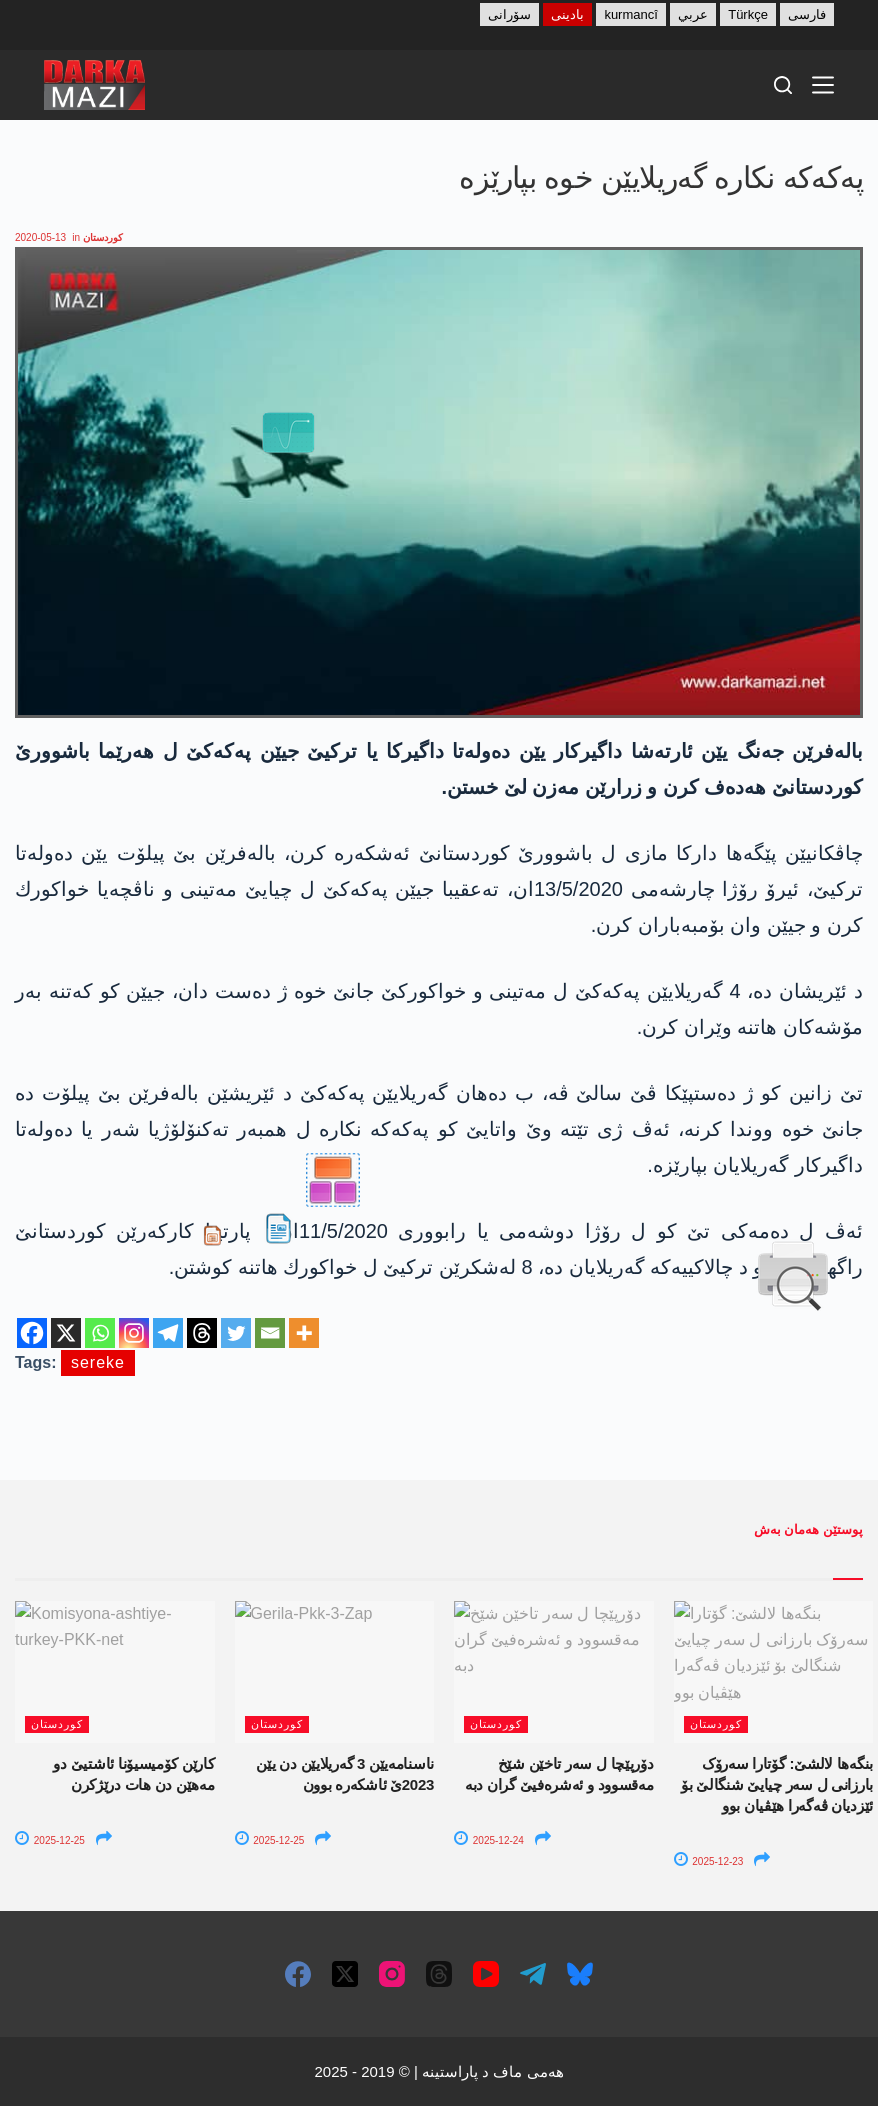 Image resolution: width=878 pixels, height=2106 pixels. Describe the element at coordinates (333, 1180) in the screenshot. I see `select all items in the current view` at that location.